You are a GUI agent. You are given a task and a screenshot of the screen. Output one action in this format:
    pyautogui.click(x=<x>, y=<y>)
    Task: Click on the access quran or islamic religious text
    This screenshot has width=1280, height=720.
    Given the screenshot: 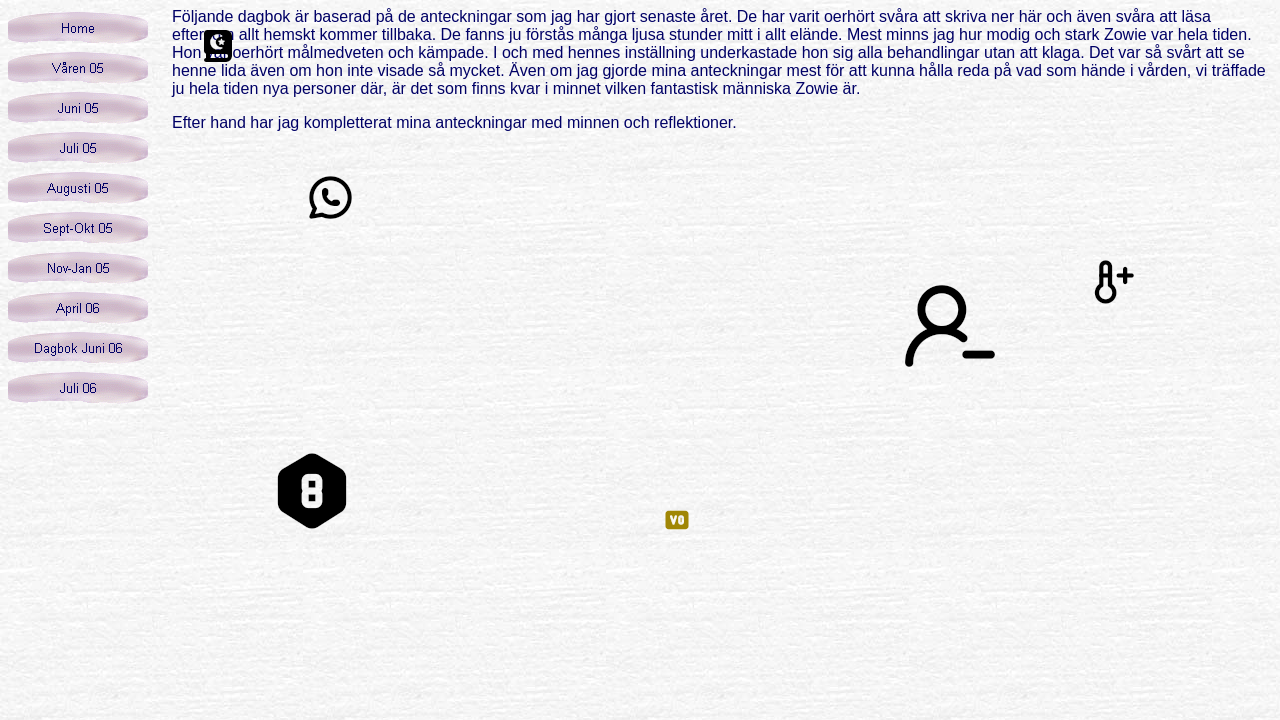 What is the action you would take?
    pyautogui.click(x=218, y=46)
    